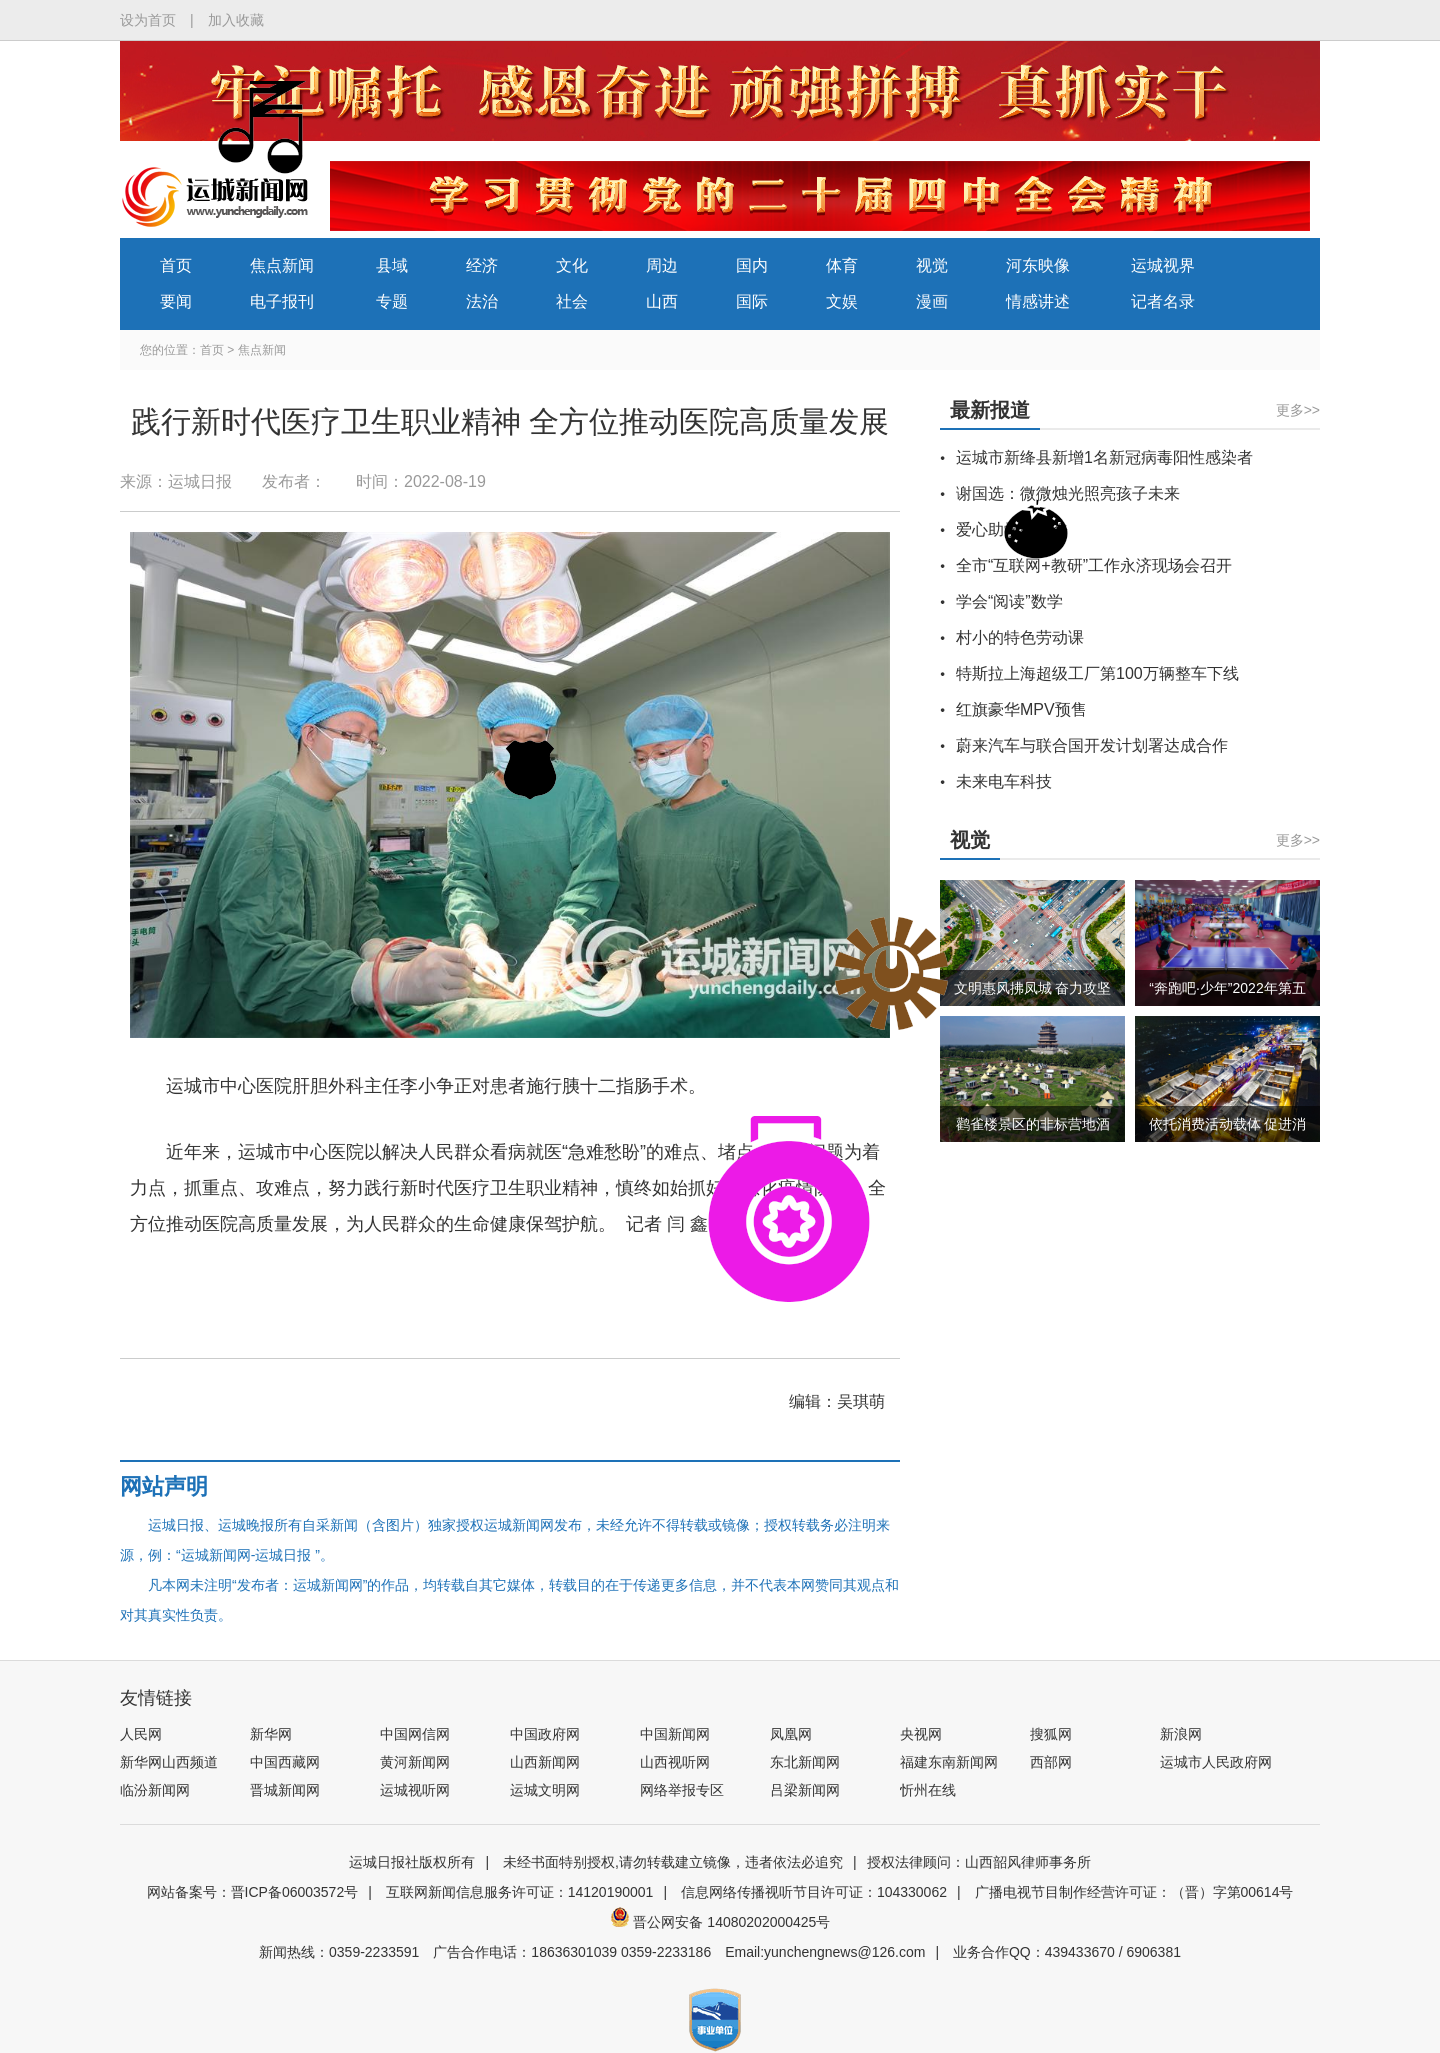  Describe the element at coordinates (789, 1209) in the screenshot. I see `place a teller mine explosive in-game` at that location.